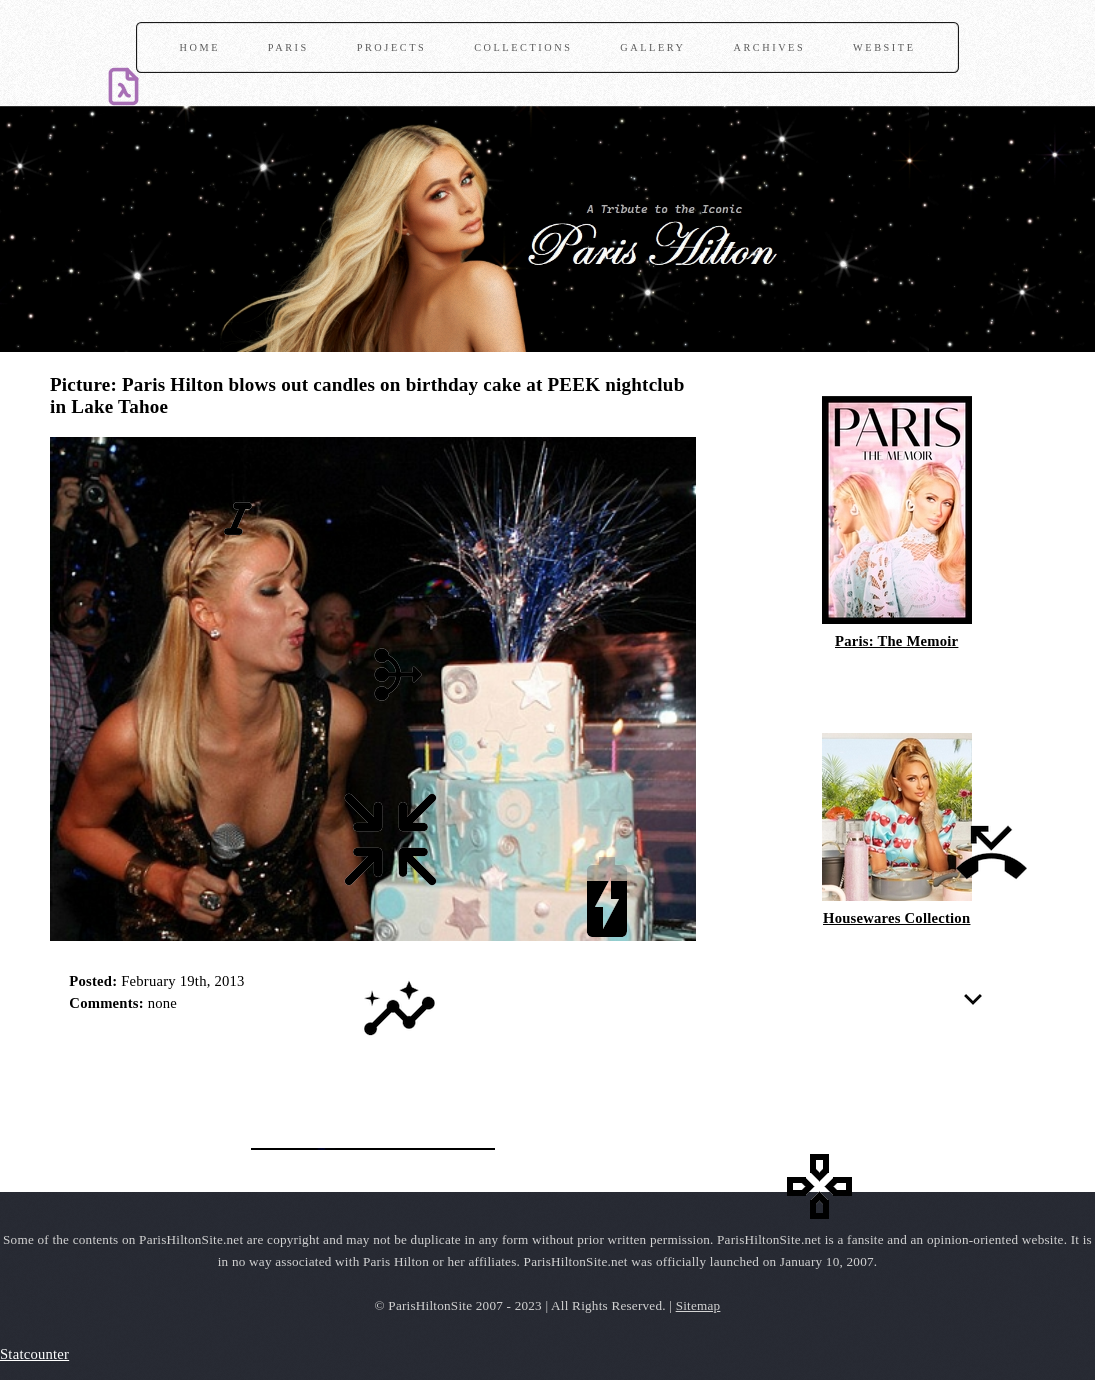 The image size is (1095, 1380). I want to click on manage ad mediation settings, so click(398, 674).